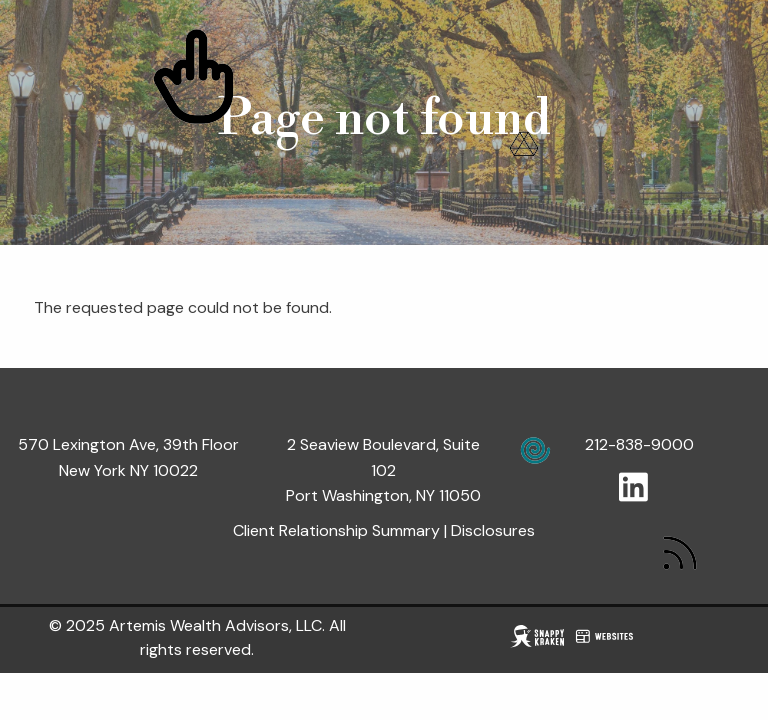  I want to click on subscribe to RSS feed, so click(680, 553).